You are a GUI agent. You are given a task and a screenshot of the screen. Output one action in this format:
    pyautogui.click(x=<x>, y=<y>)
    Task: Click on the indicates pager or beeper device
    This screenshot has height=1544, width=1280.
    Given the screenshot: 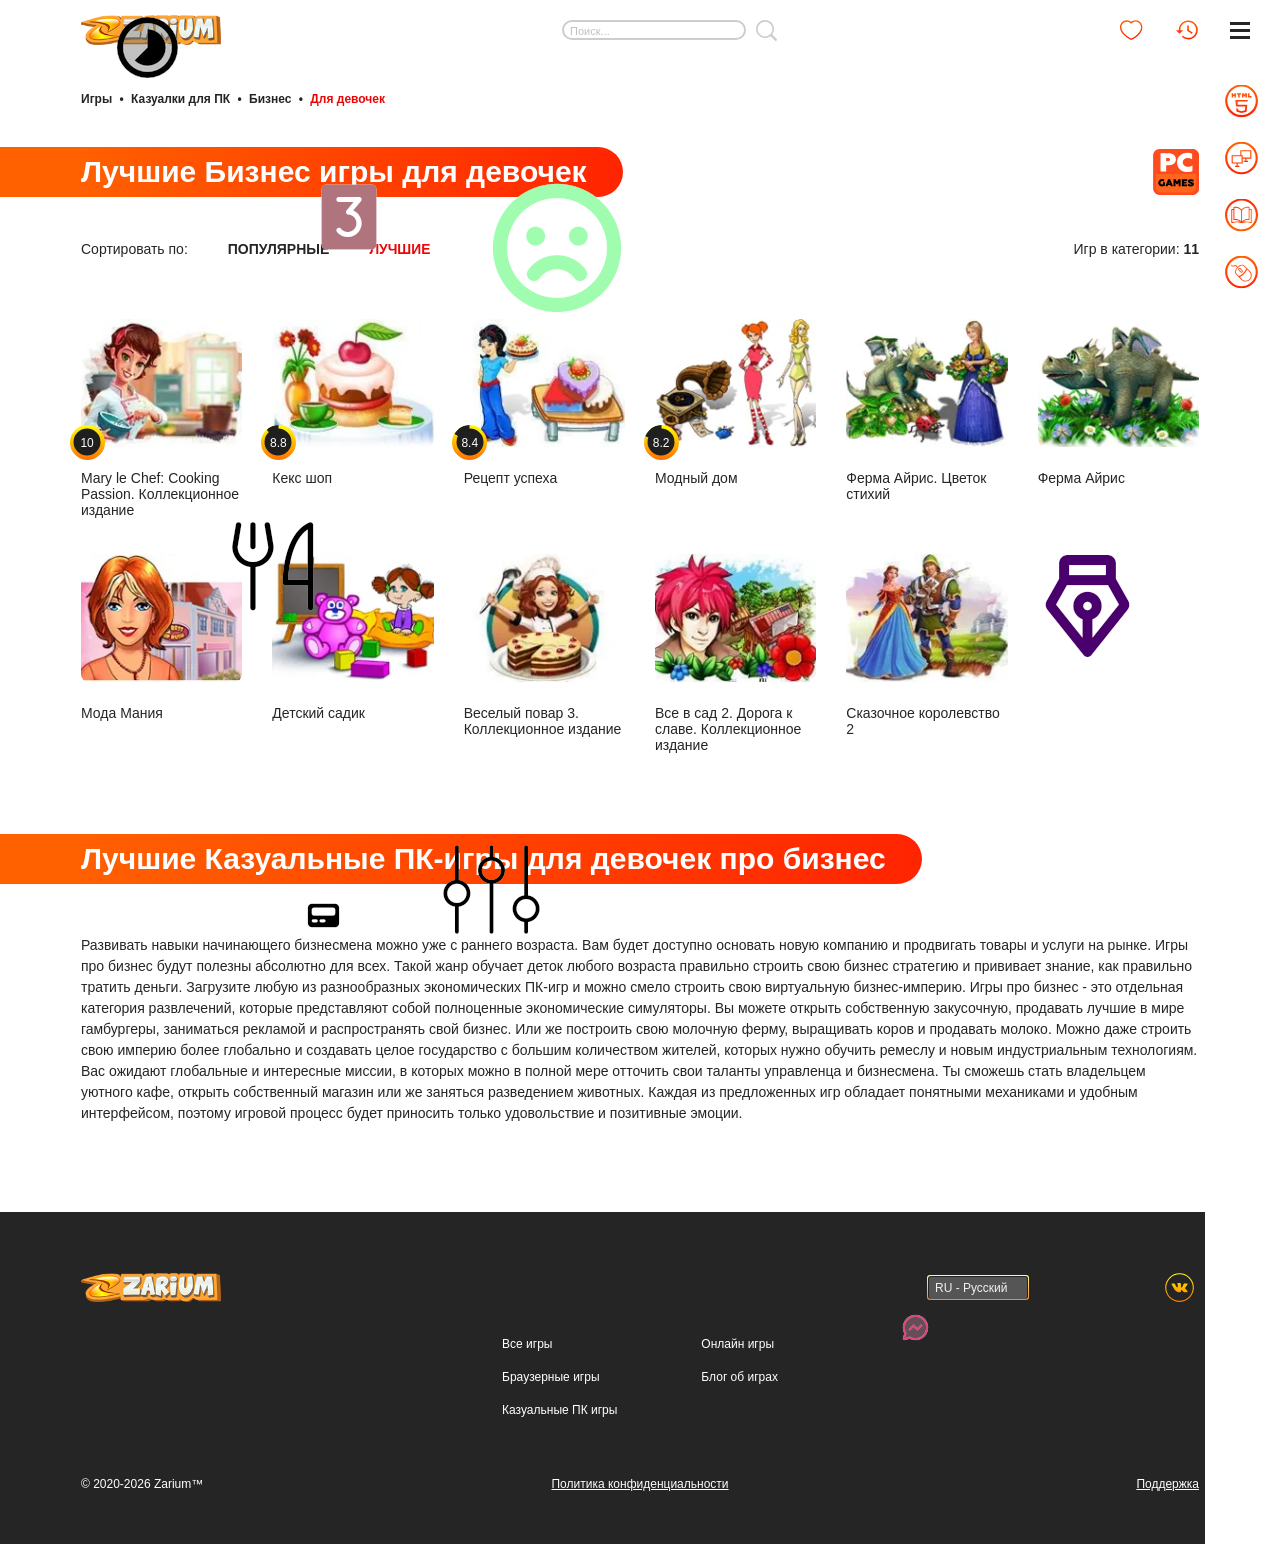 What is the action you would take?
    pyautogui.click(x=323, y=915)
    